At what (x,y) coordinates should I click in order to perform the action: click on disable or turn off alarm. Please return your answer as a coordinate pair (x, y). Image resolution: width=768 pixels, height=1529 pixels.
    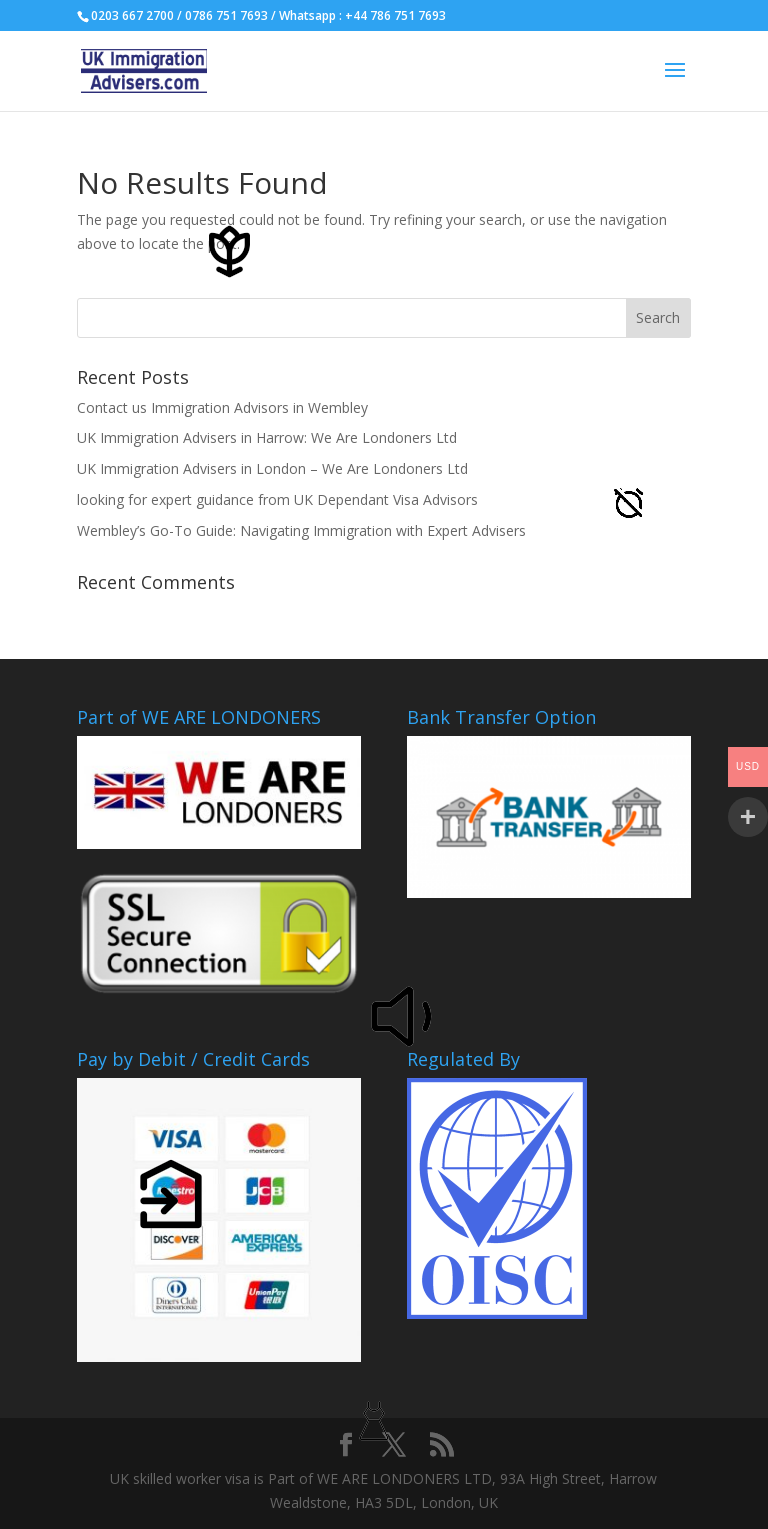
    Looking at the image, I should click on (629, 503).